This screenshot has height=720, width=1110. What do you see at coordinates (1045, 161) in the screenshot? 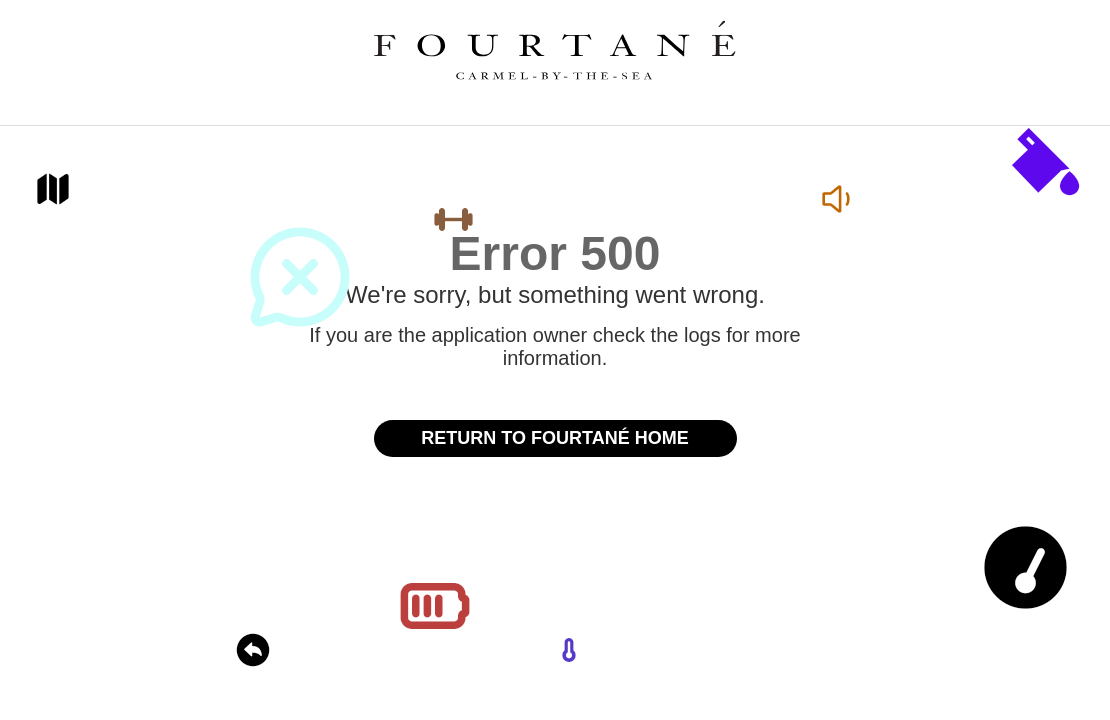
I see `fill an area with color` at bounding box center [1045, 161].